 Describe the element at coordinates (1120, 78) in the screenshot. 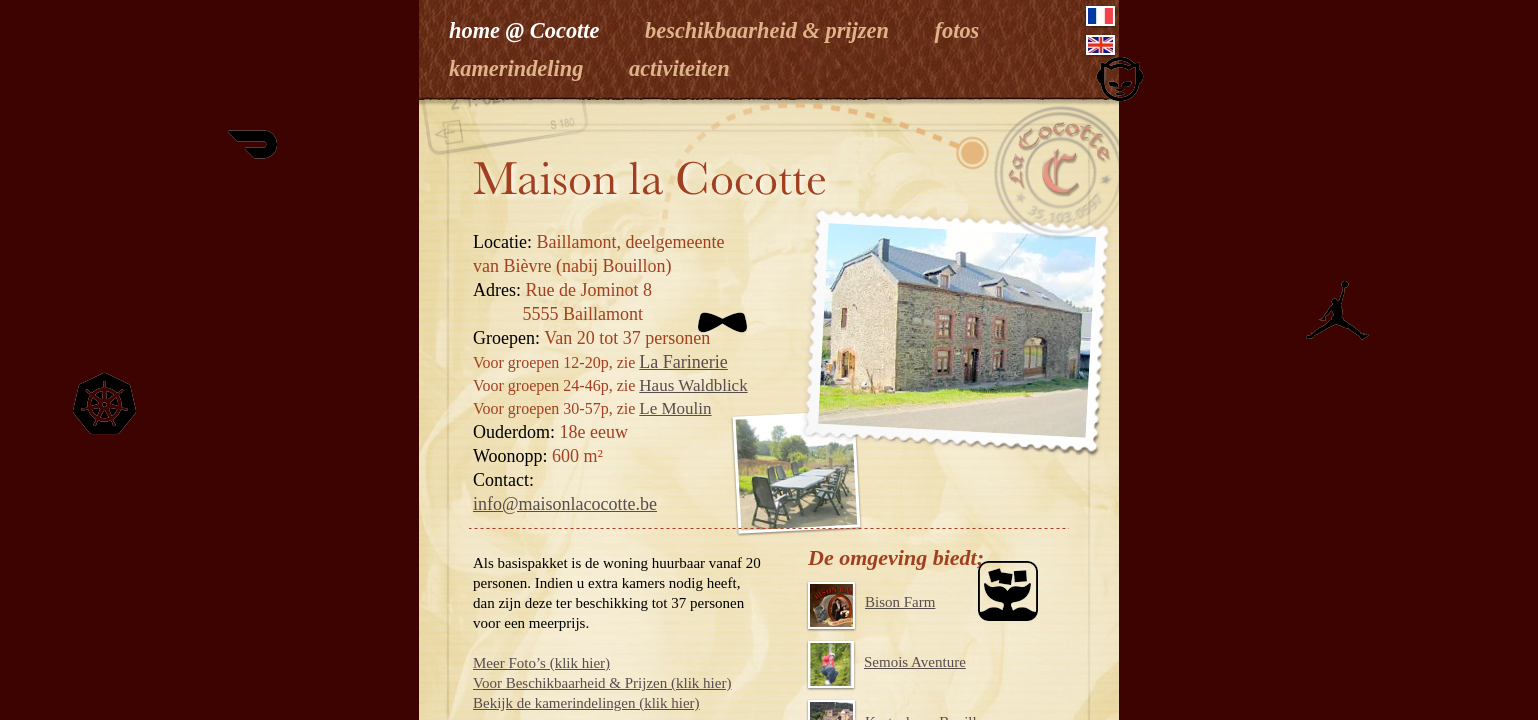

I see `open napster music streaming app` at that location.